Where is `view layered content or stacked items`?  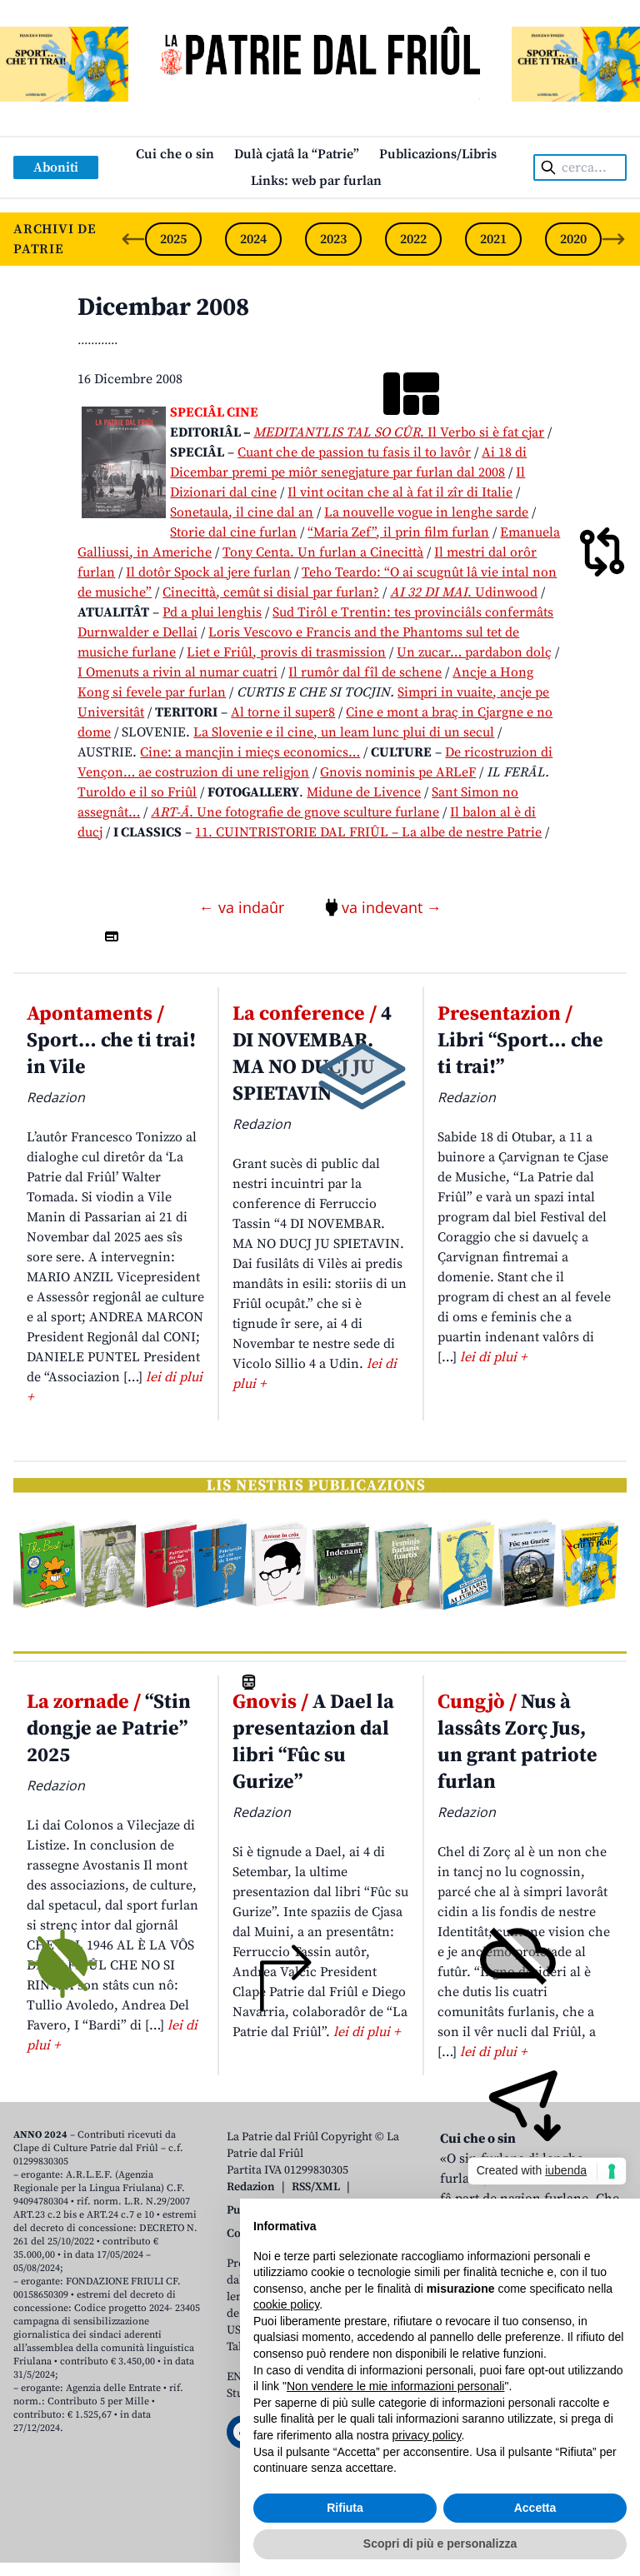
view layered content or stacked items is located at coordinates (362, 1077).